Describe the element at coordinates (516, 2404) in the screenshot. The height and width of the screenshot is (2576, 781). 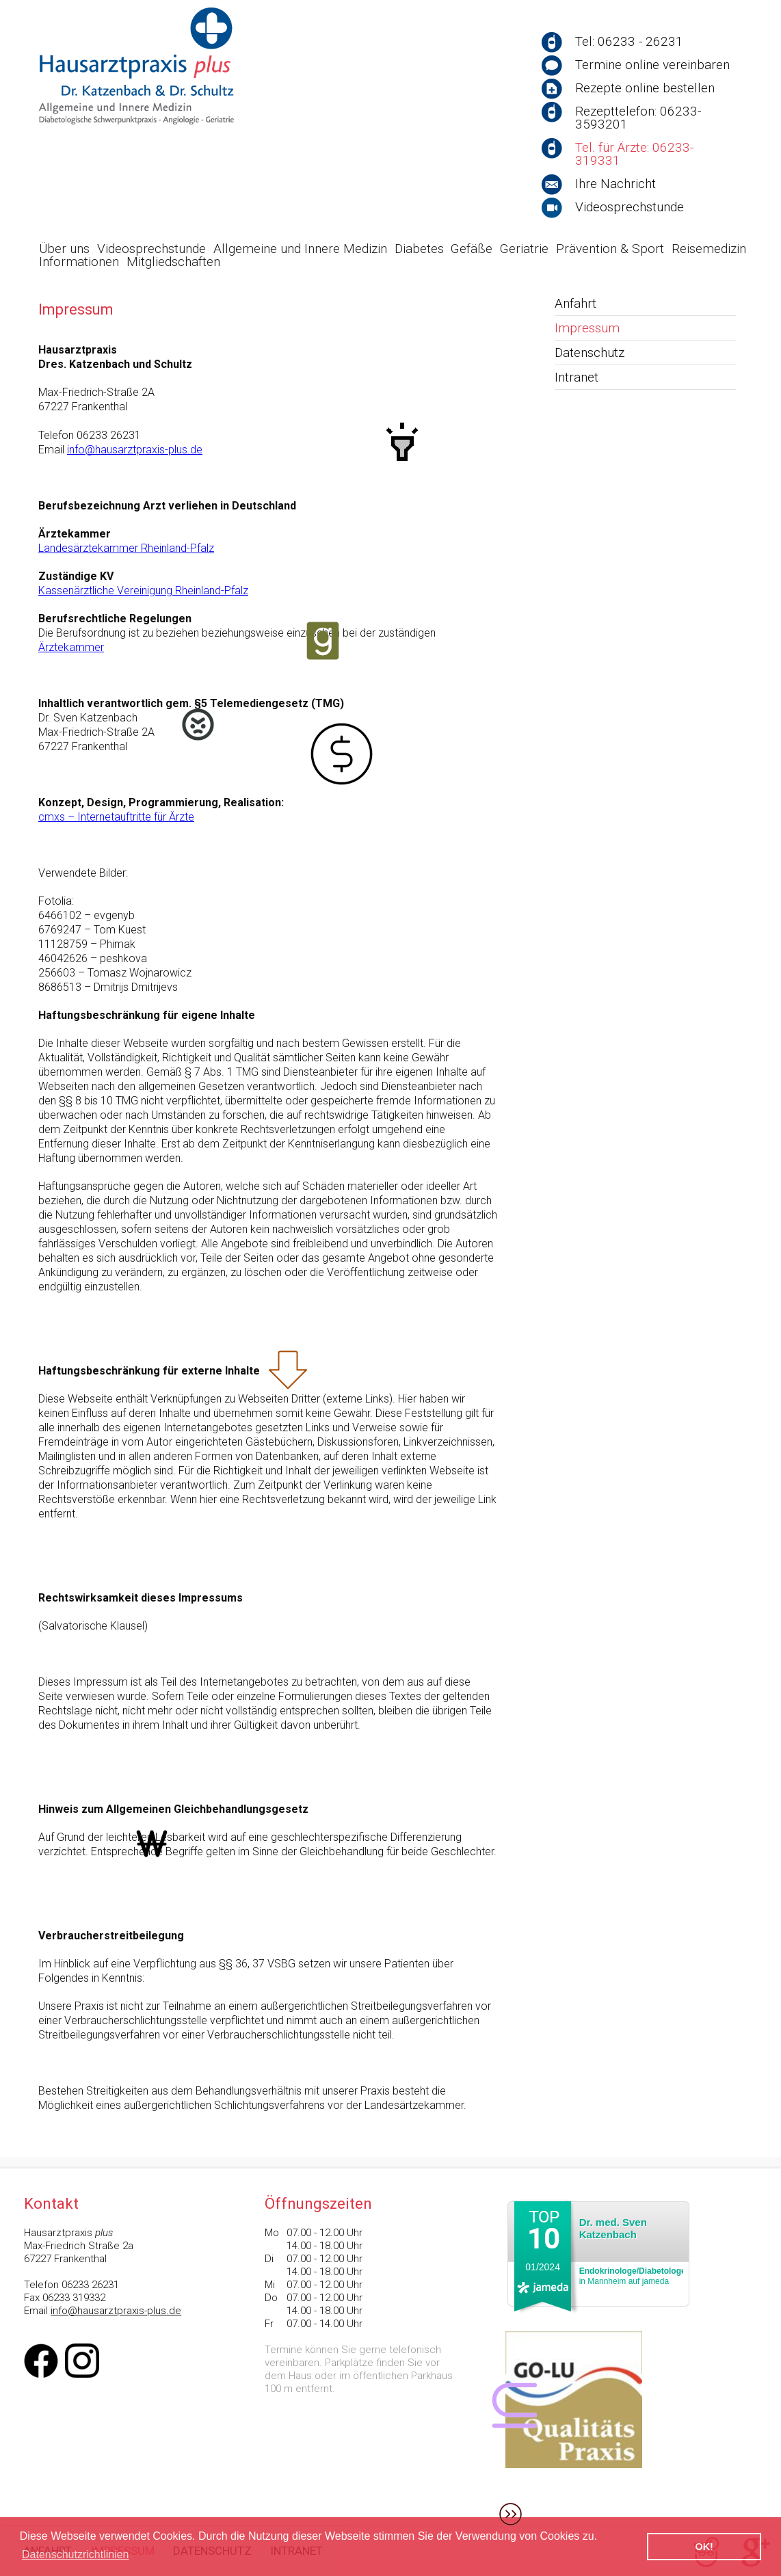
I see `indicates a subset relationship in mathematical notation` at that location.